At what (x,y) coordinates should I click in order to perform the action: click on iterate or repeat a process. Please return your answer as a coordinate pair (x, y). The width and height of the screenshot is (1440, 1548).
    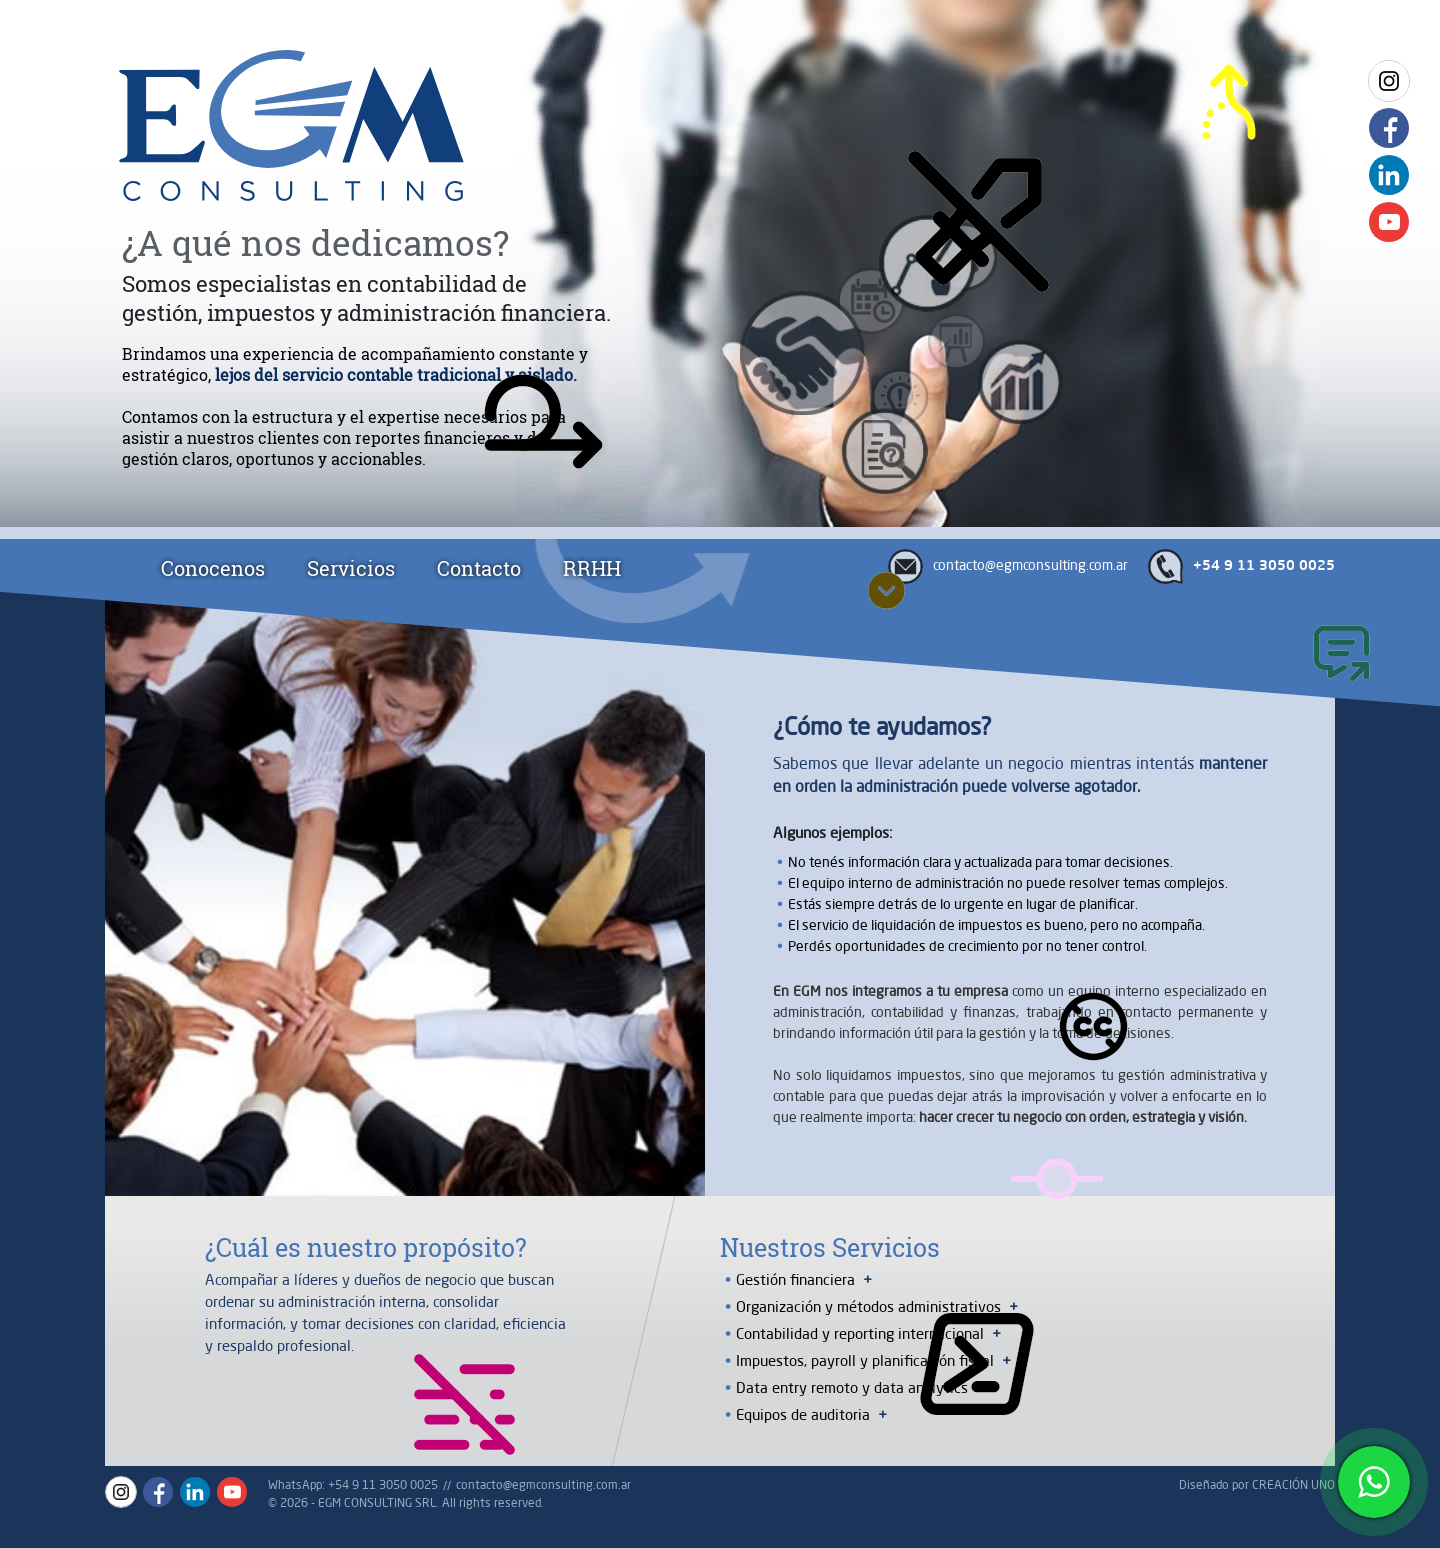
    Looking at the image, I should click on (543, 421).